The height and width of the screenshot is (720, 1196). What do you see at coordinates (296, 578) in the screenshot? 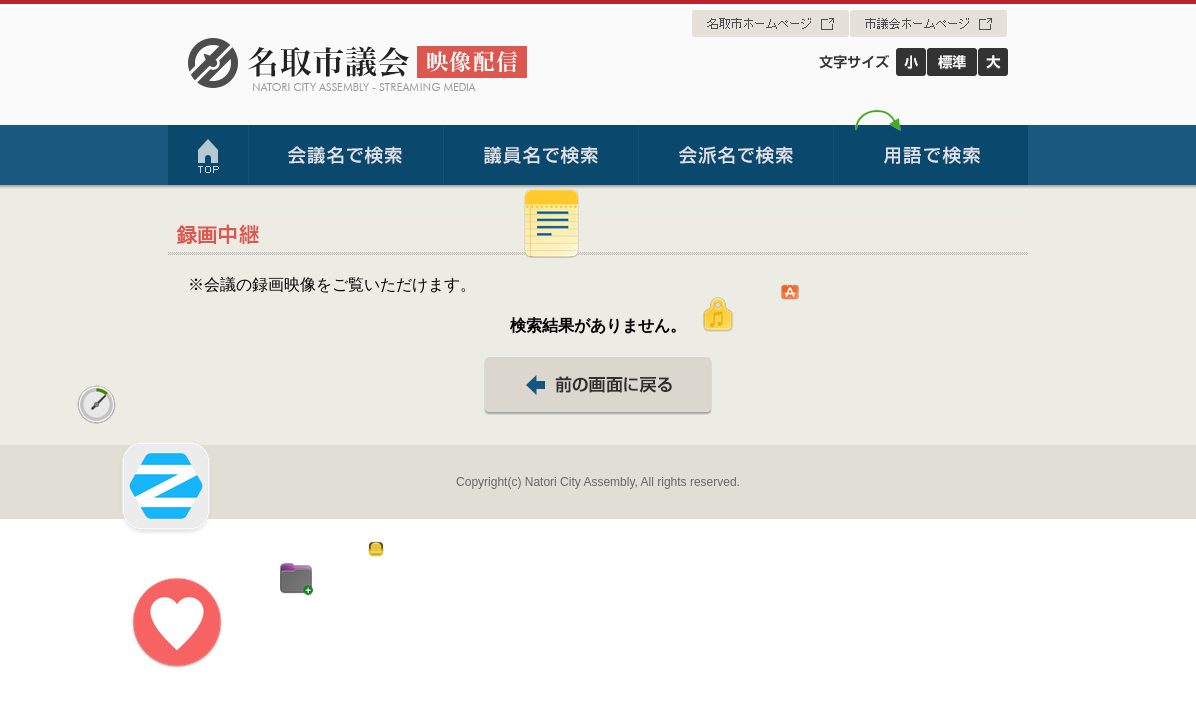
I see `create a new folder` at bounding box center [296, 578].